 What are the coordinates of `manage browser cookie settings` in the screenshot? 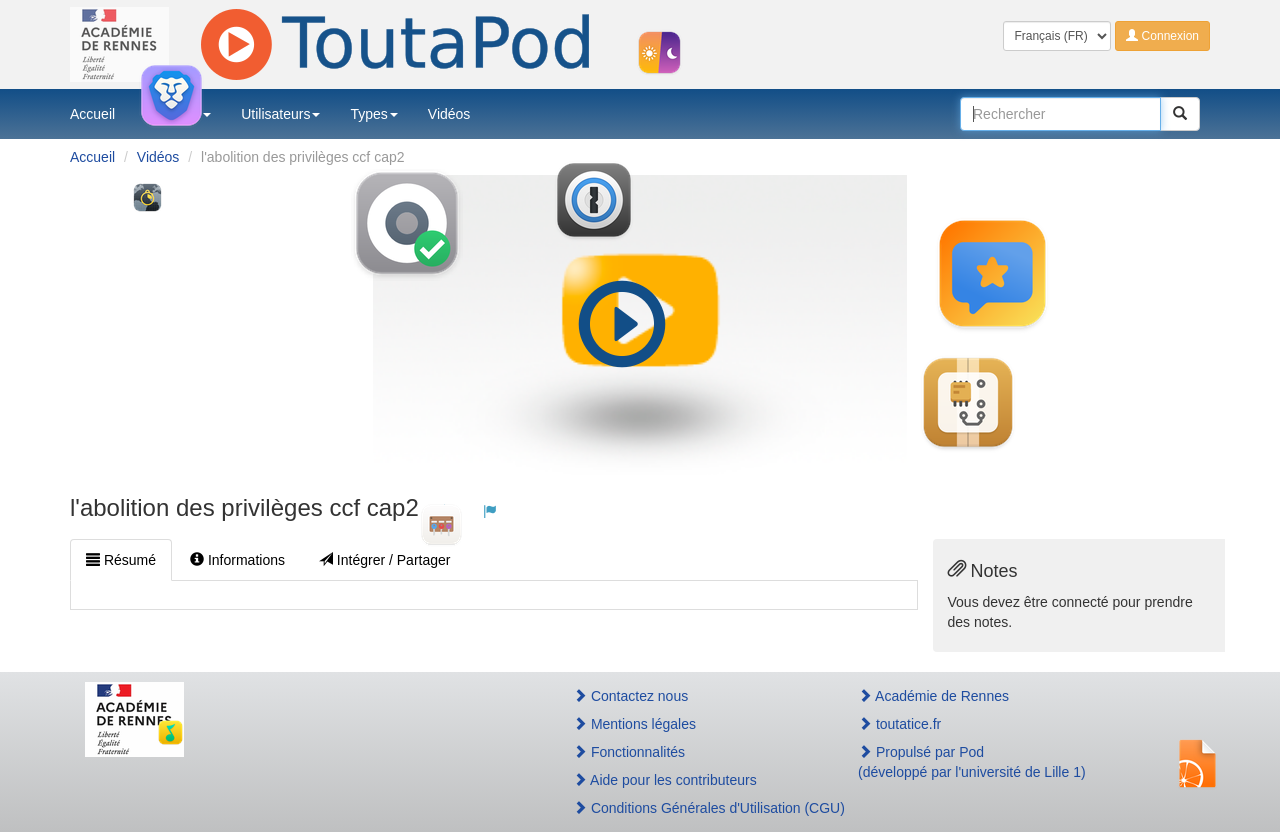 It's located at (147, 197).